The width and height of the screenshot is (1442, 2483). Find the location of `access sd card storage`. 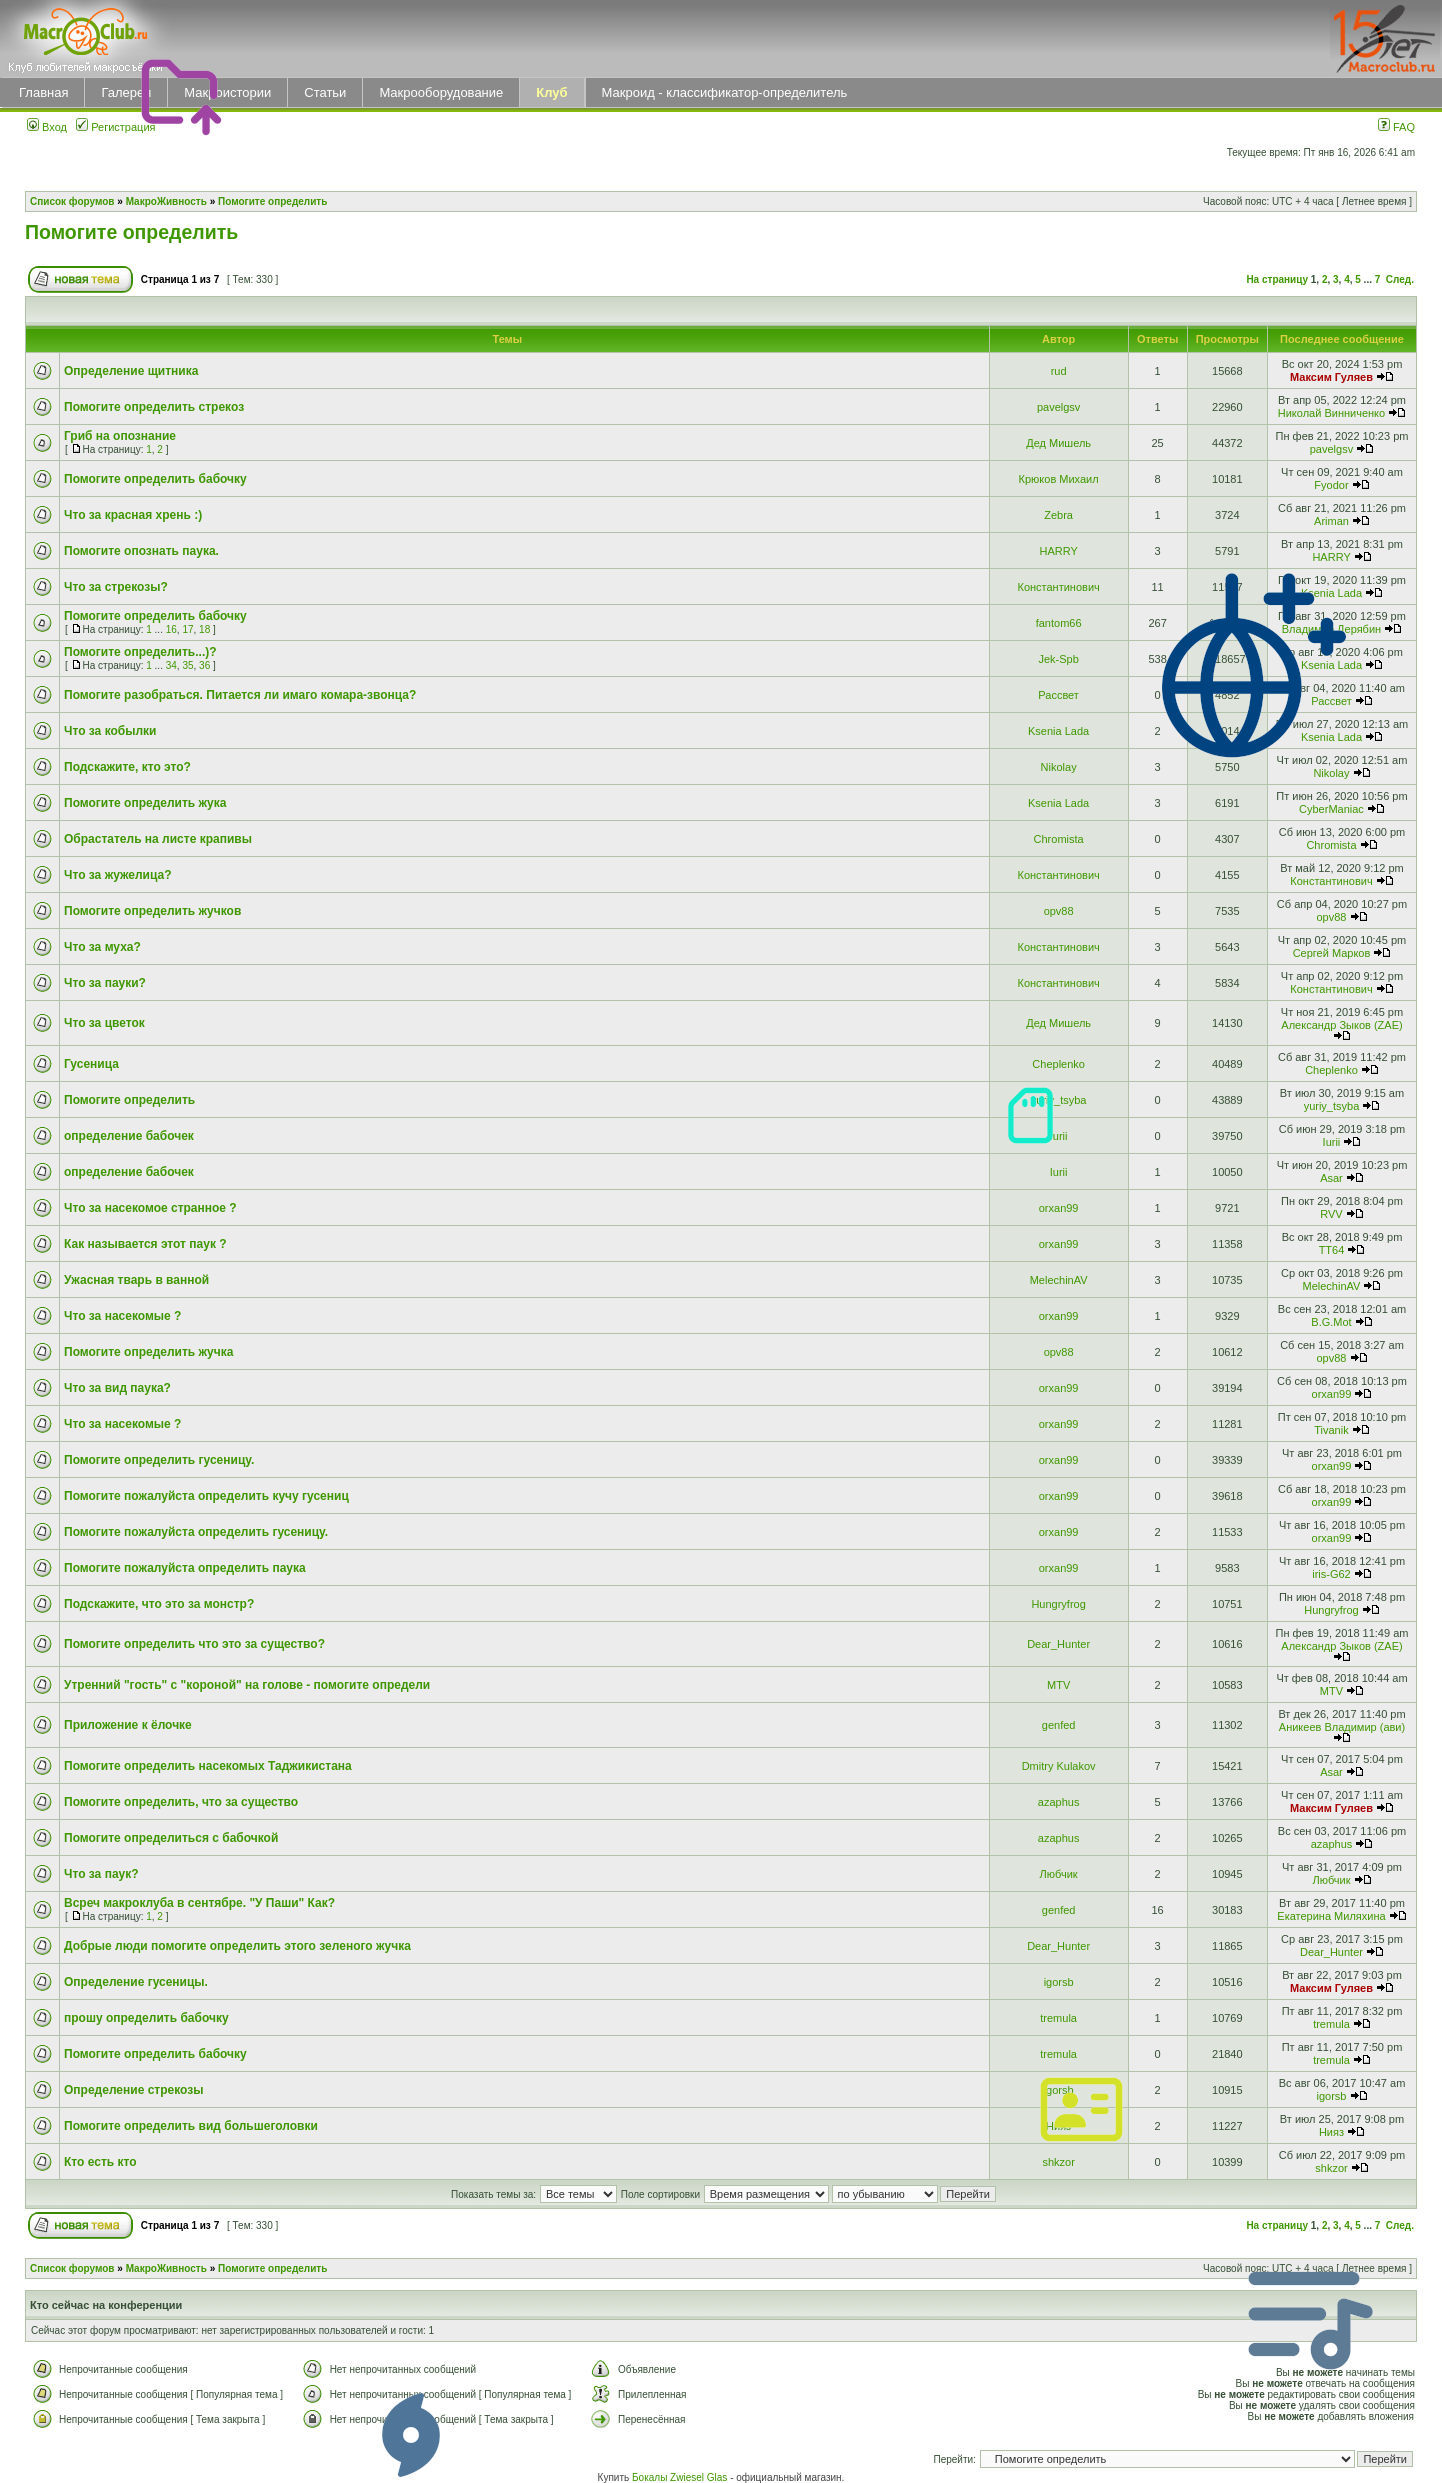

access sd card storage is located at coordinates (1030, 1115).